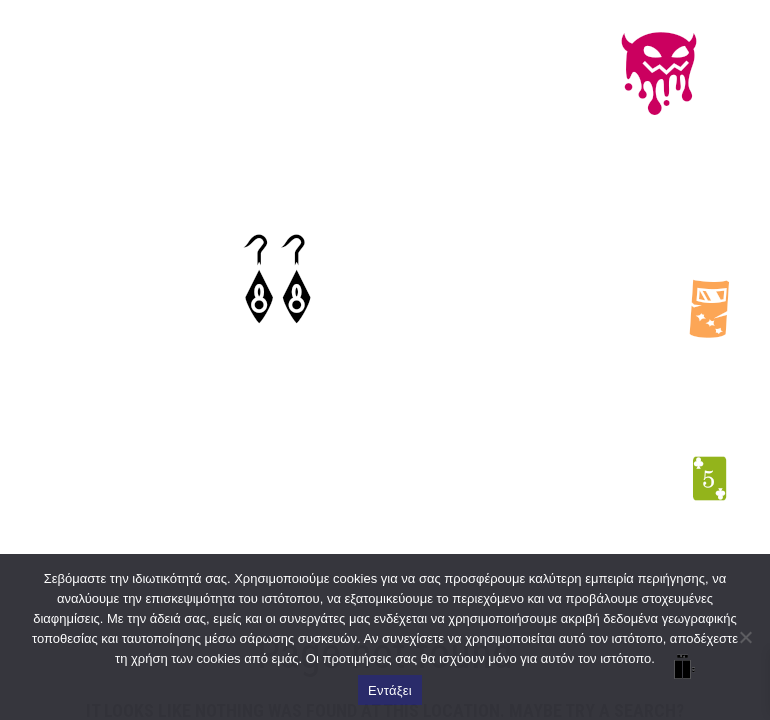 Image resolution: width=770 pixels, height=720 pixels. What do you see at coordinates (682, 666) in the screenshot?
I see `access elevator or floor navigation` at bounding box center [682, 666].